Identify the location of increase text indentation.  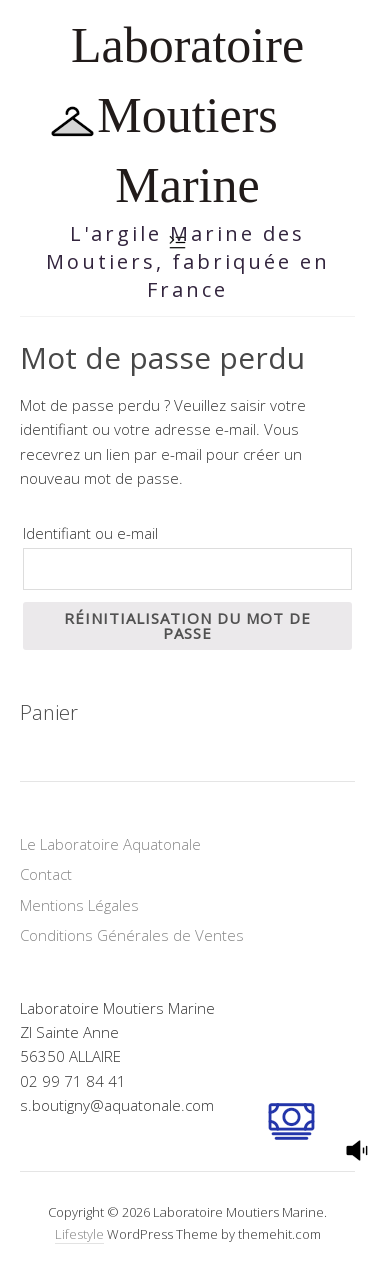
(177, 242).